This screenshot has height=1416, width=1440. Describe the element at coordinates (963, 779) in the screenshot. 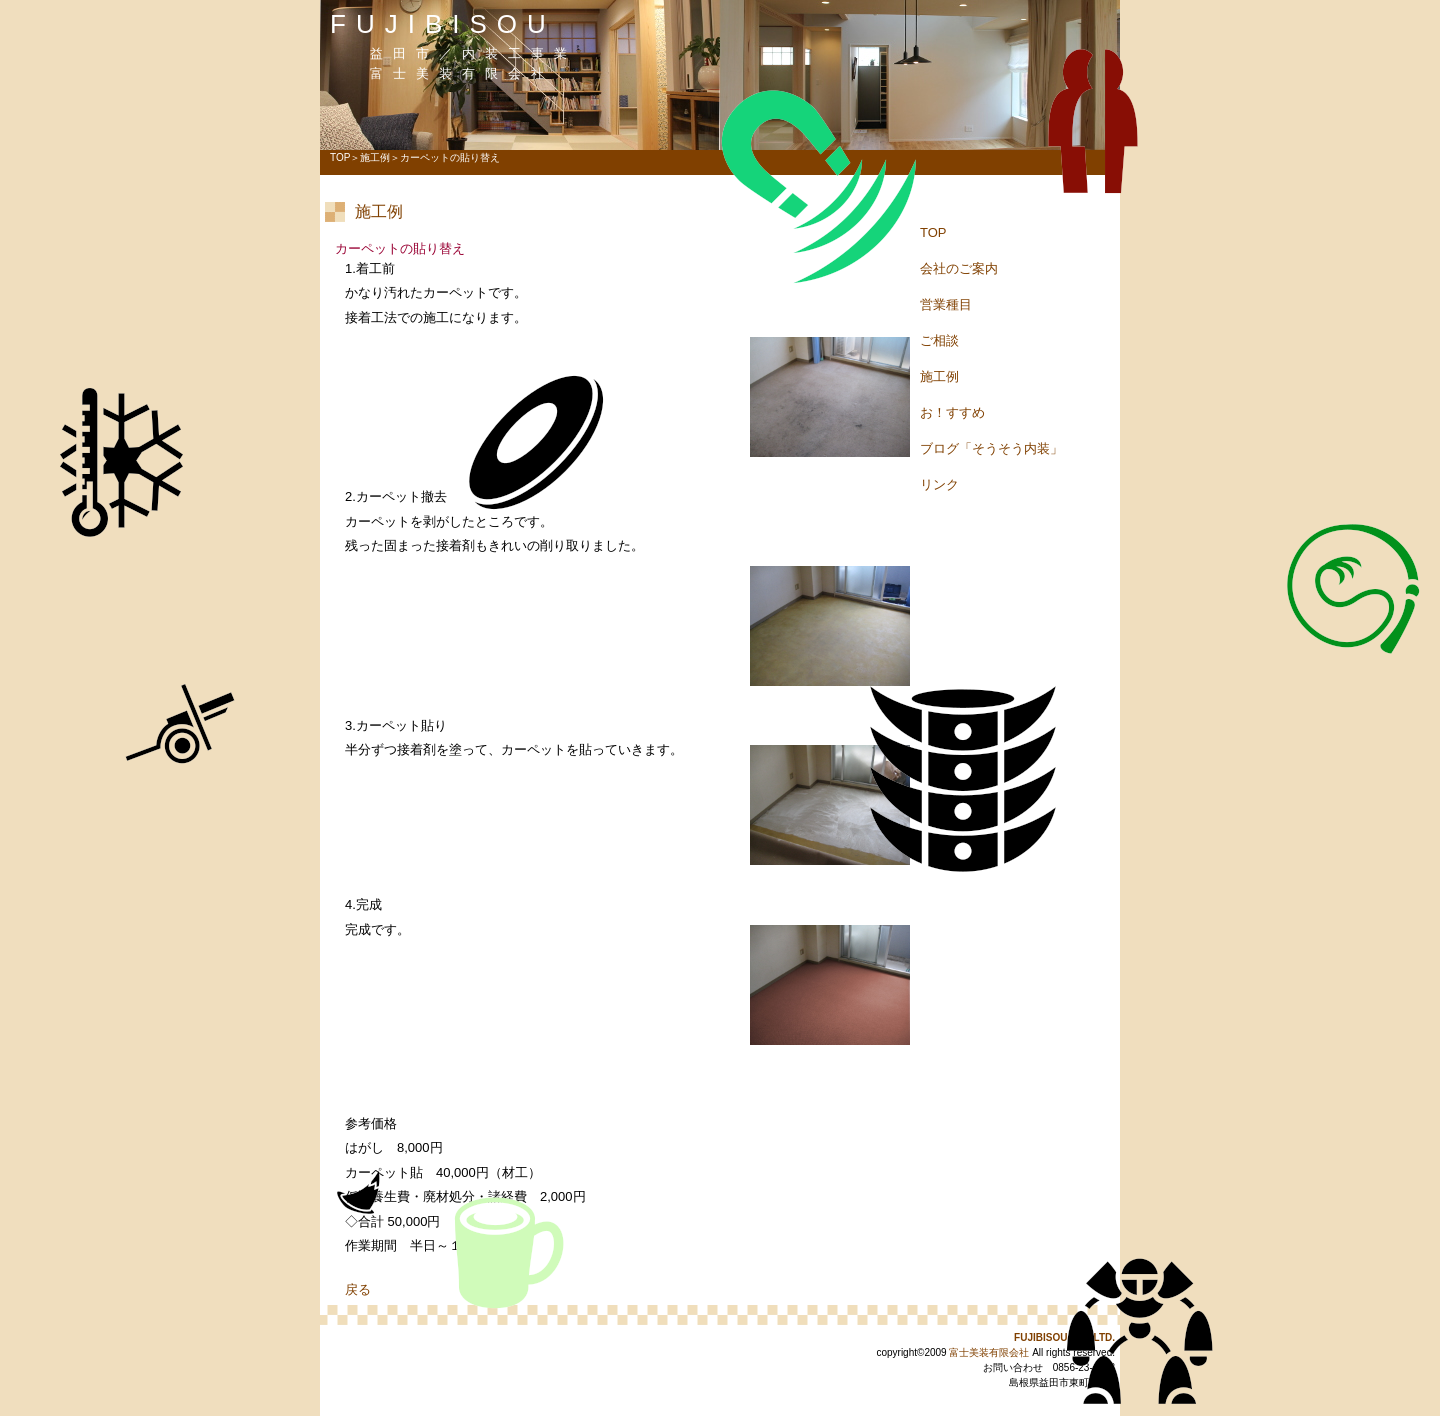

I see `server or database storage indicator` at that location.